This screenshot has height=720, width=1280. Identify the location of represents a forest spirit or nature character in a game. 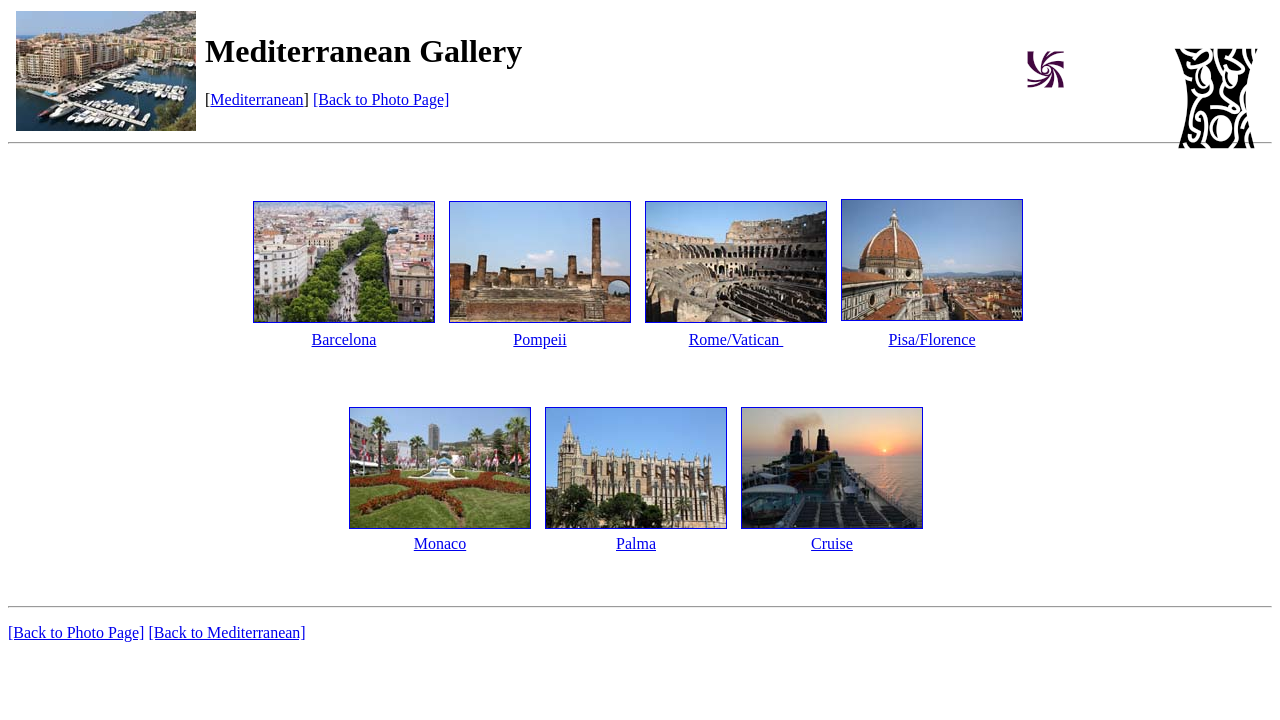
(1216, 98).